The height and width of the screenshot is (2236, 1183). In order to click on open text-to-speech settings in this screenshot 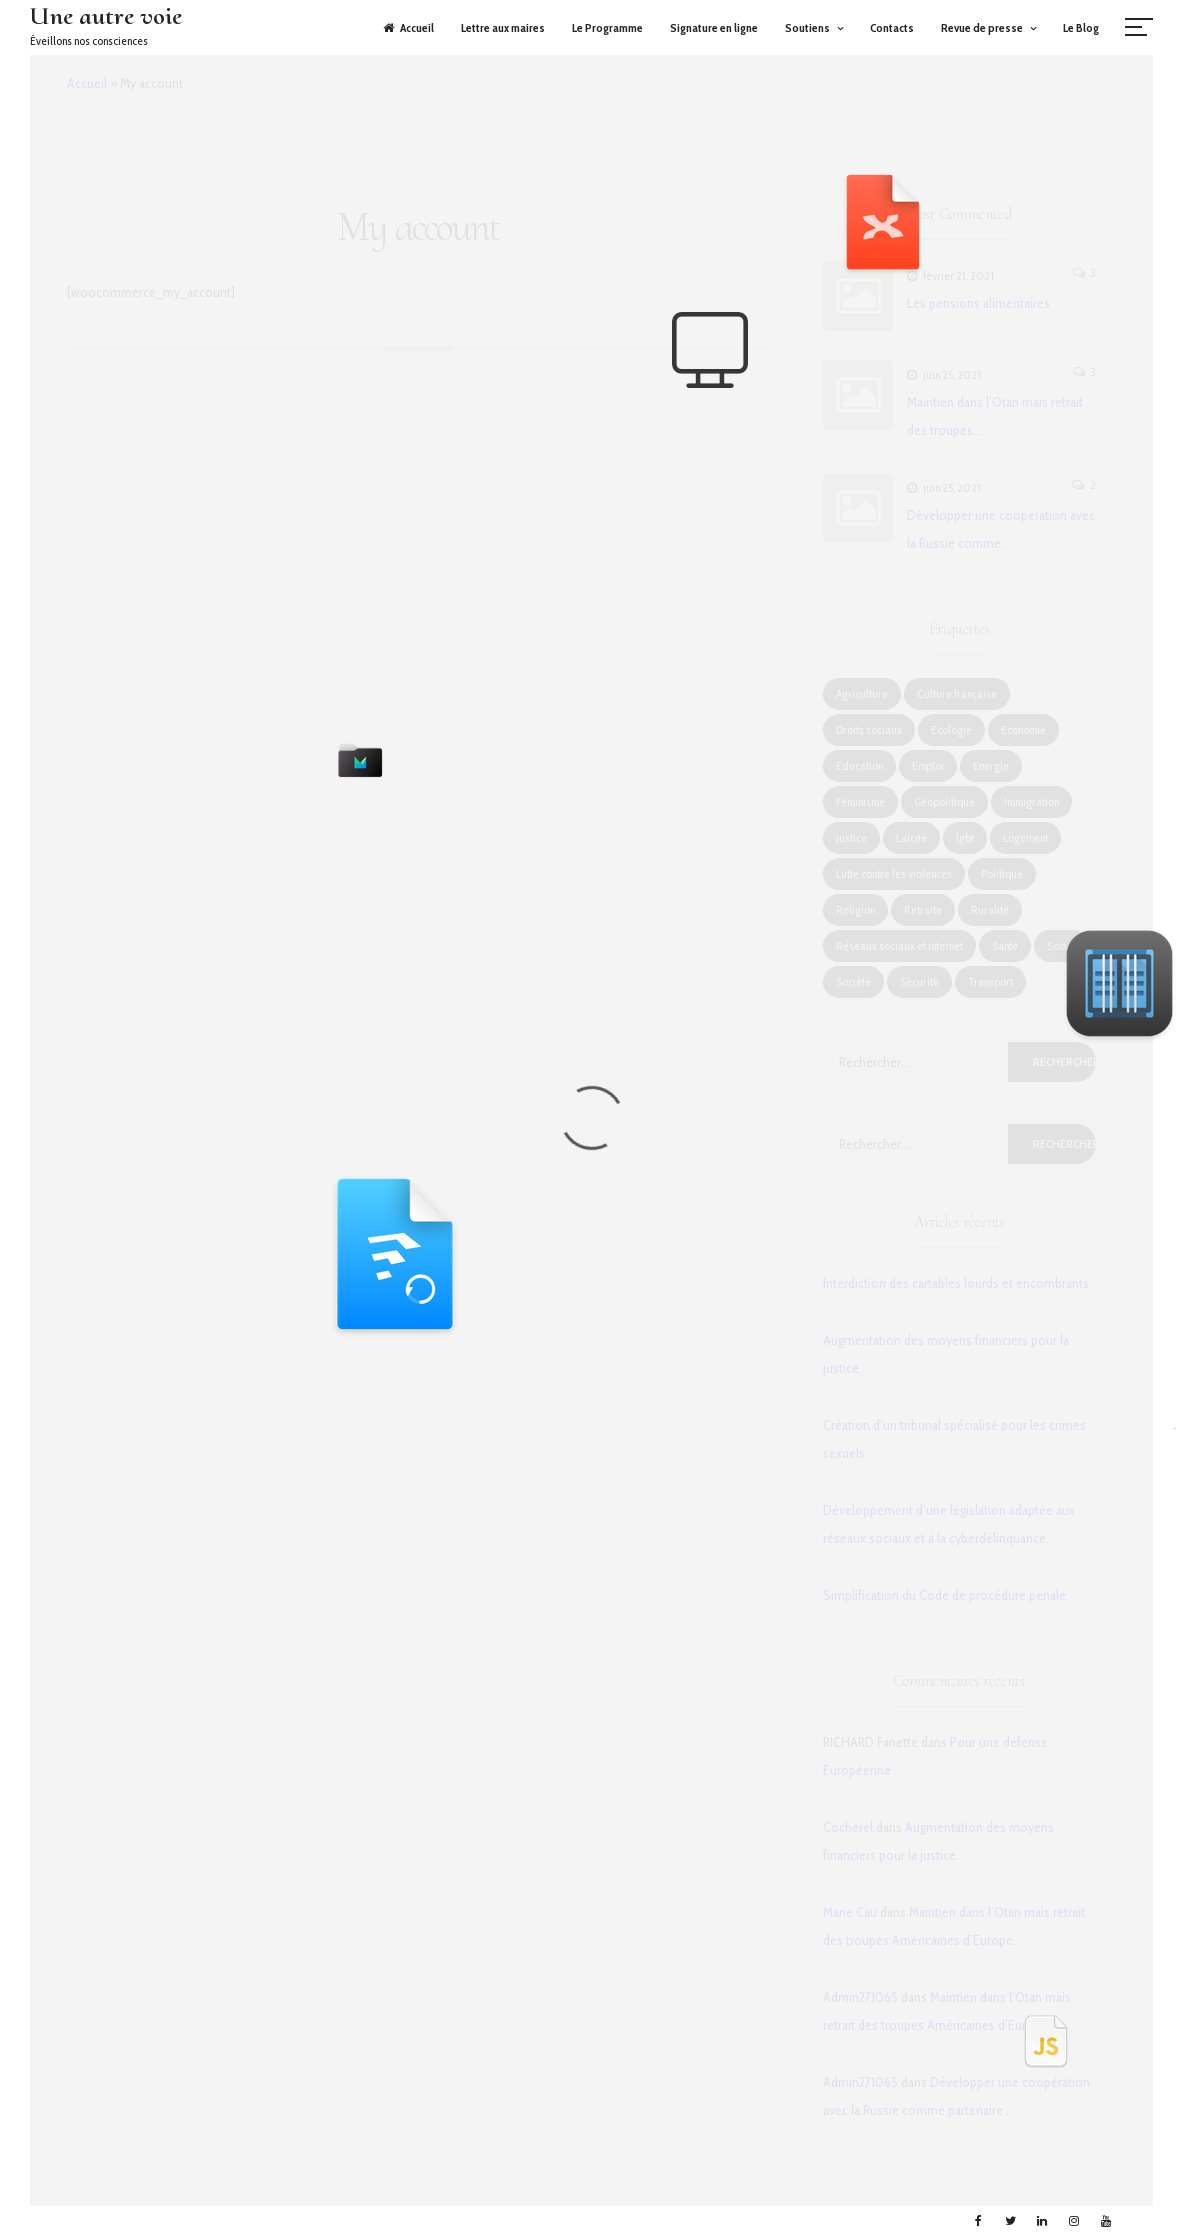, I will do `click(1167, 1418)`.